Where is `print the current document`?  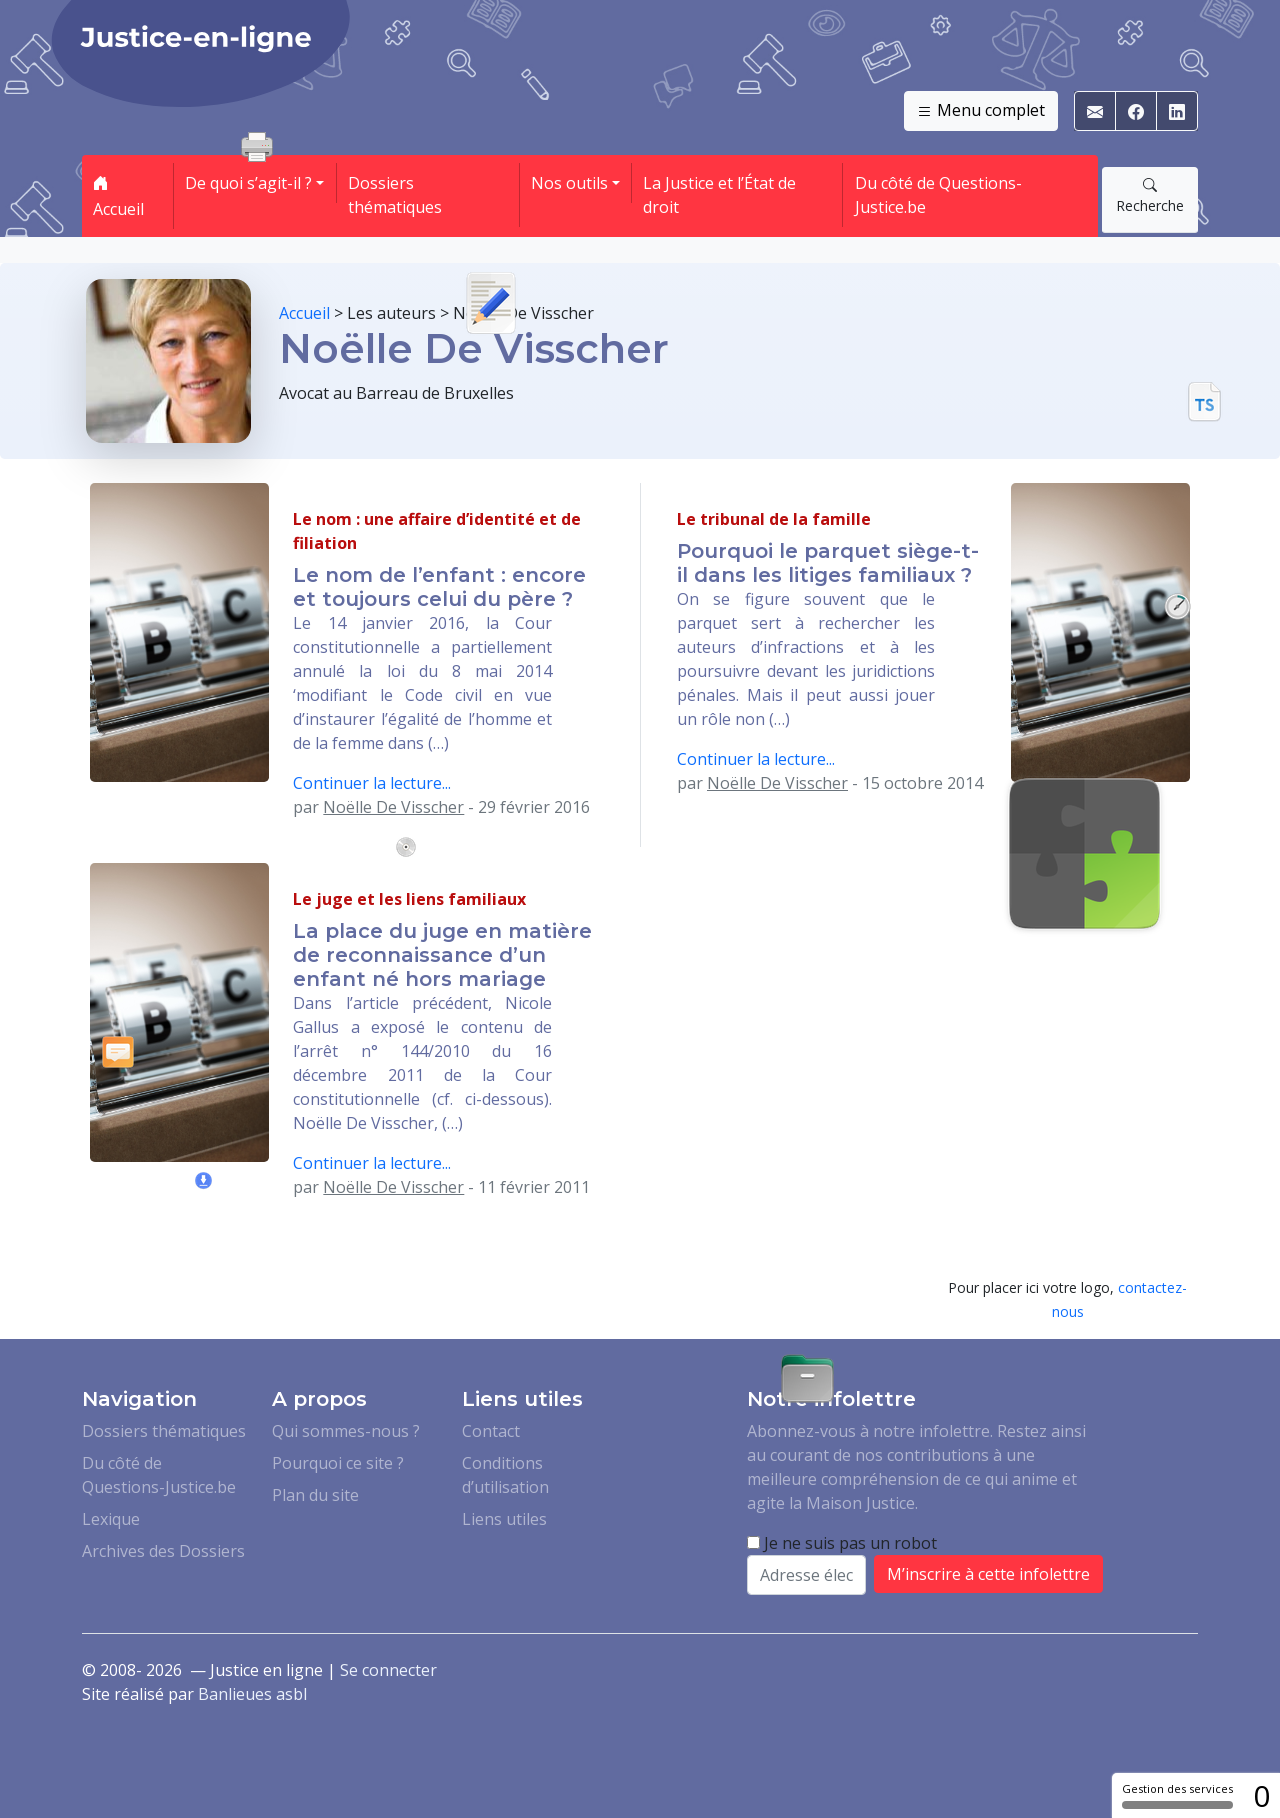
print the current document is located at coordinates (257, 147).